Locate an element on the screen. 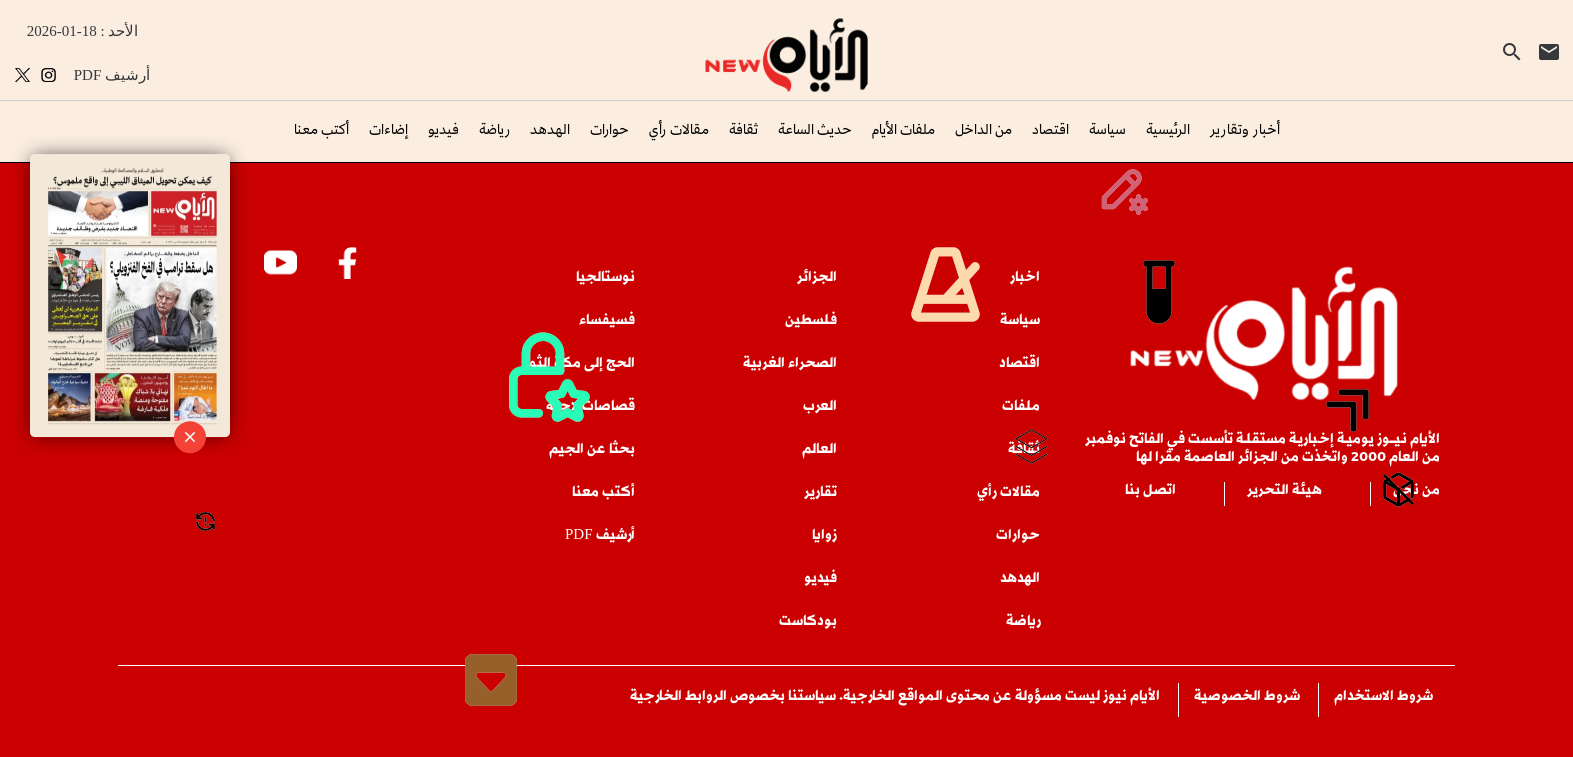 This screenshot has width=1573, height=757. expand content to full screen is located at coordinates (1350, 407).